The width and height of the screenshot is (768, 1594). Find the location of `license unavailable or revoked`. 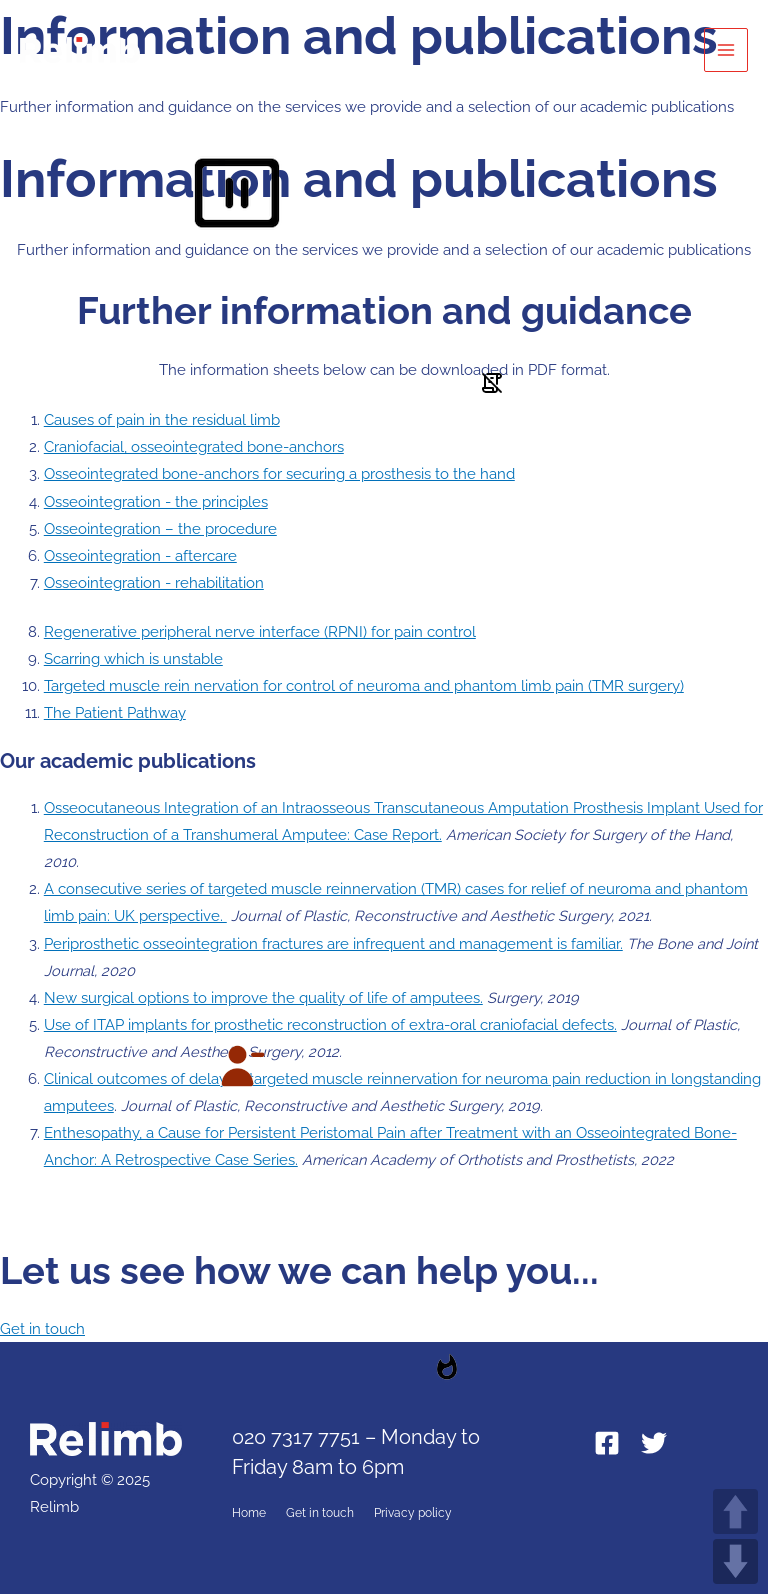

license unavailable or revoked is located at coordinates (492, 383).